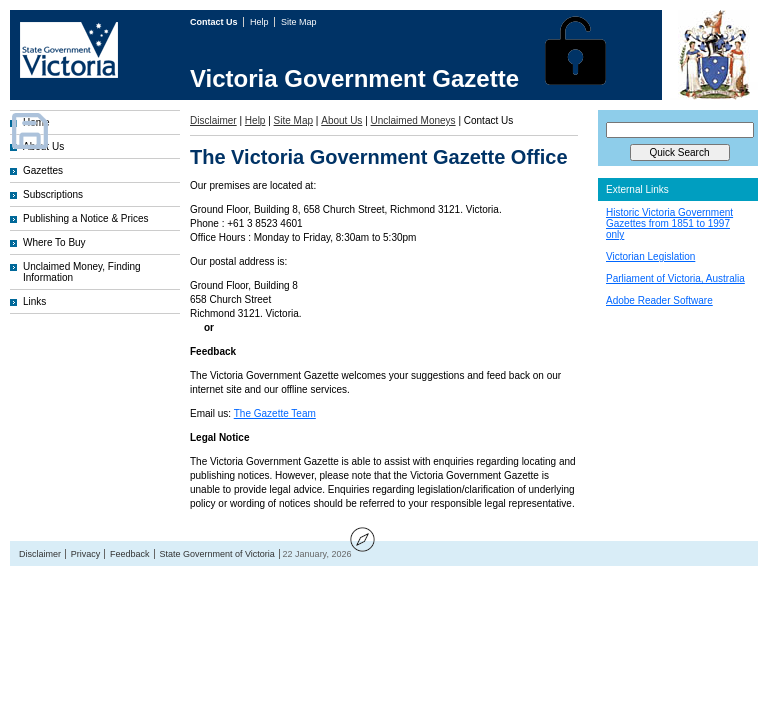  Describe the element at coordinates (575, 54) in the screenshot. I see `unlocked or unsecured state` at that location.